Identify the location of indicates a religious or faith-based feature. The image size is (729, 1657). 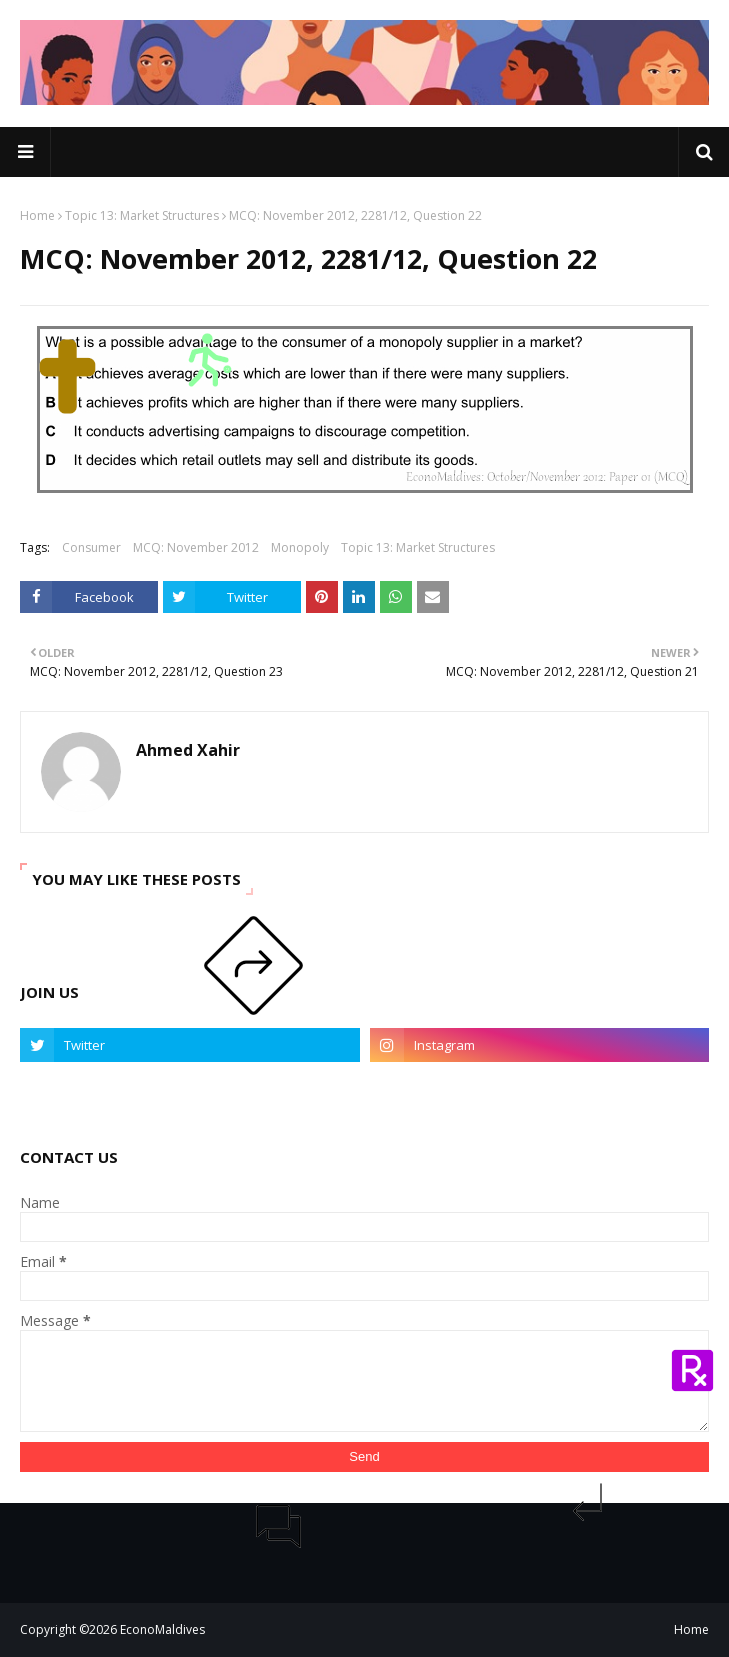
(67, 376).